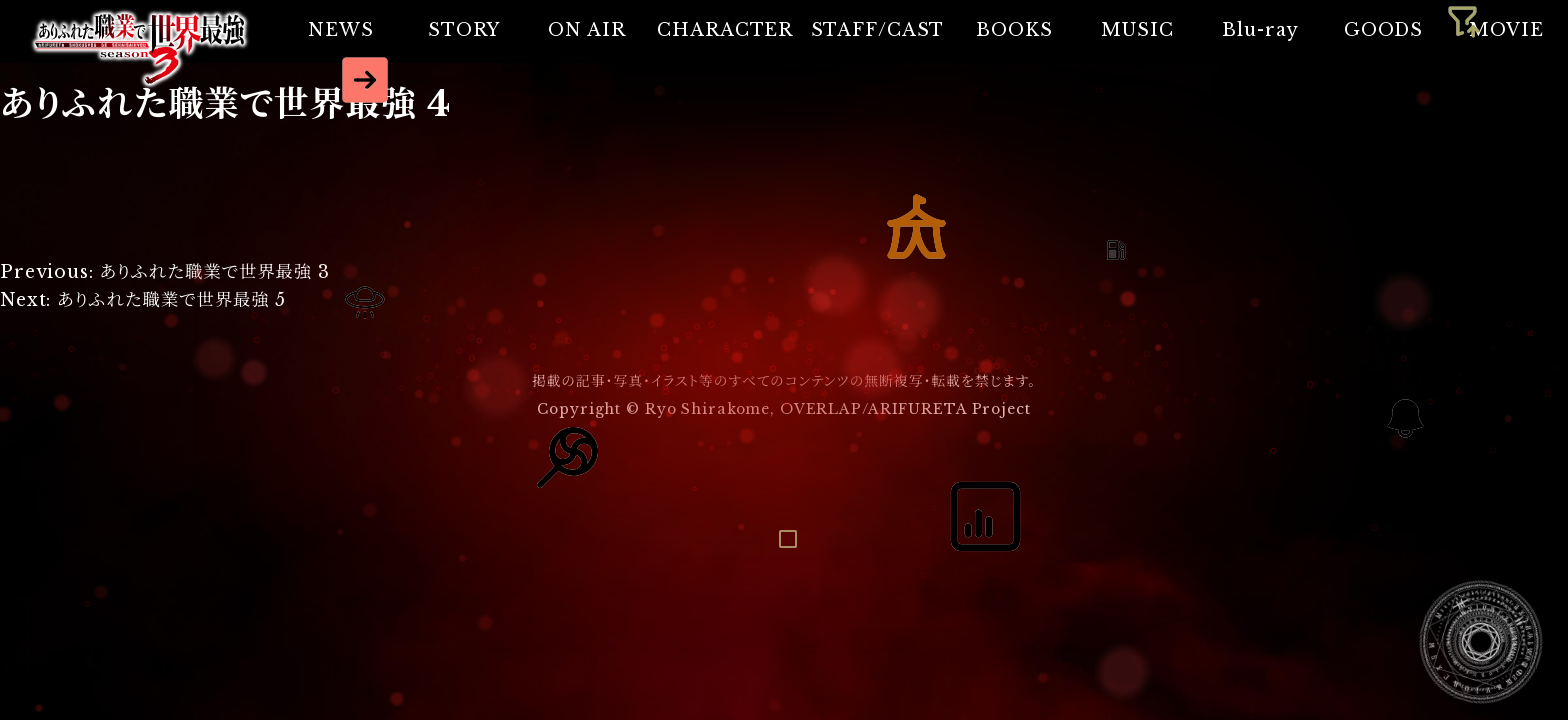 This screenshot has height=720, width=1568. I want to click on align content to bottom-left of container, so click(985, 516).